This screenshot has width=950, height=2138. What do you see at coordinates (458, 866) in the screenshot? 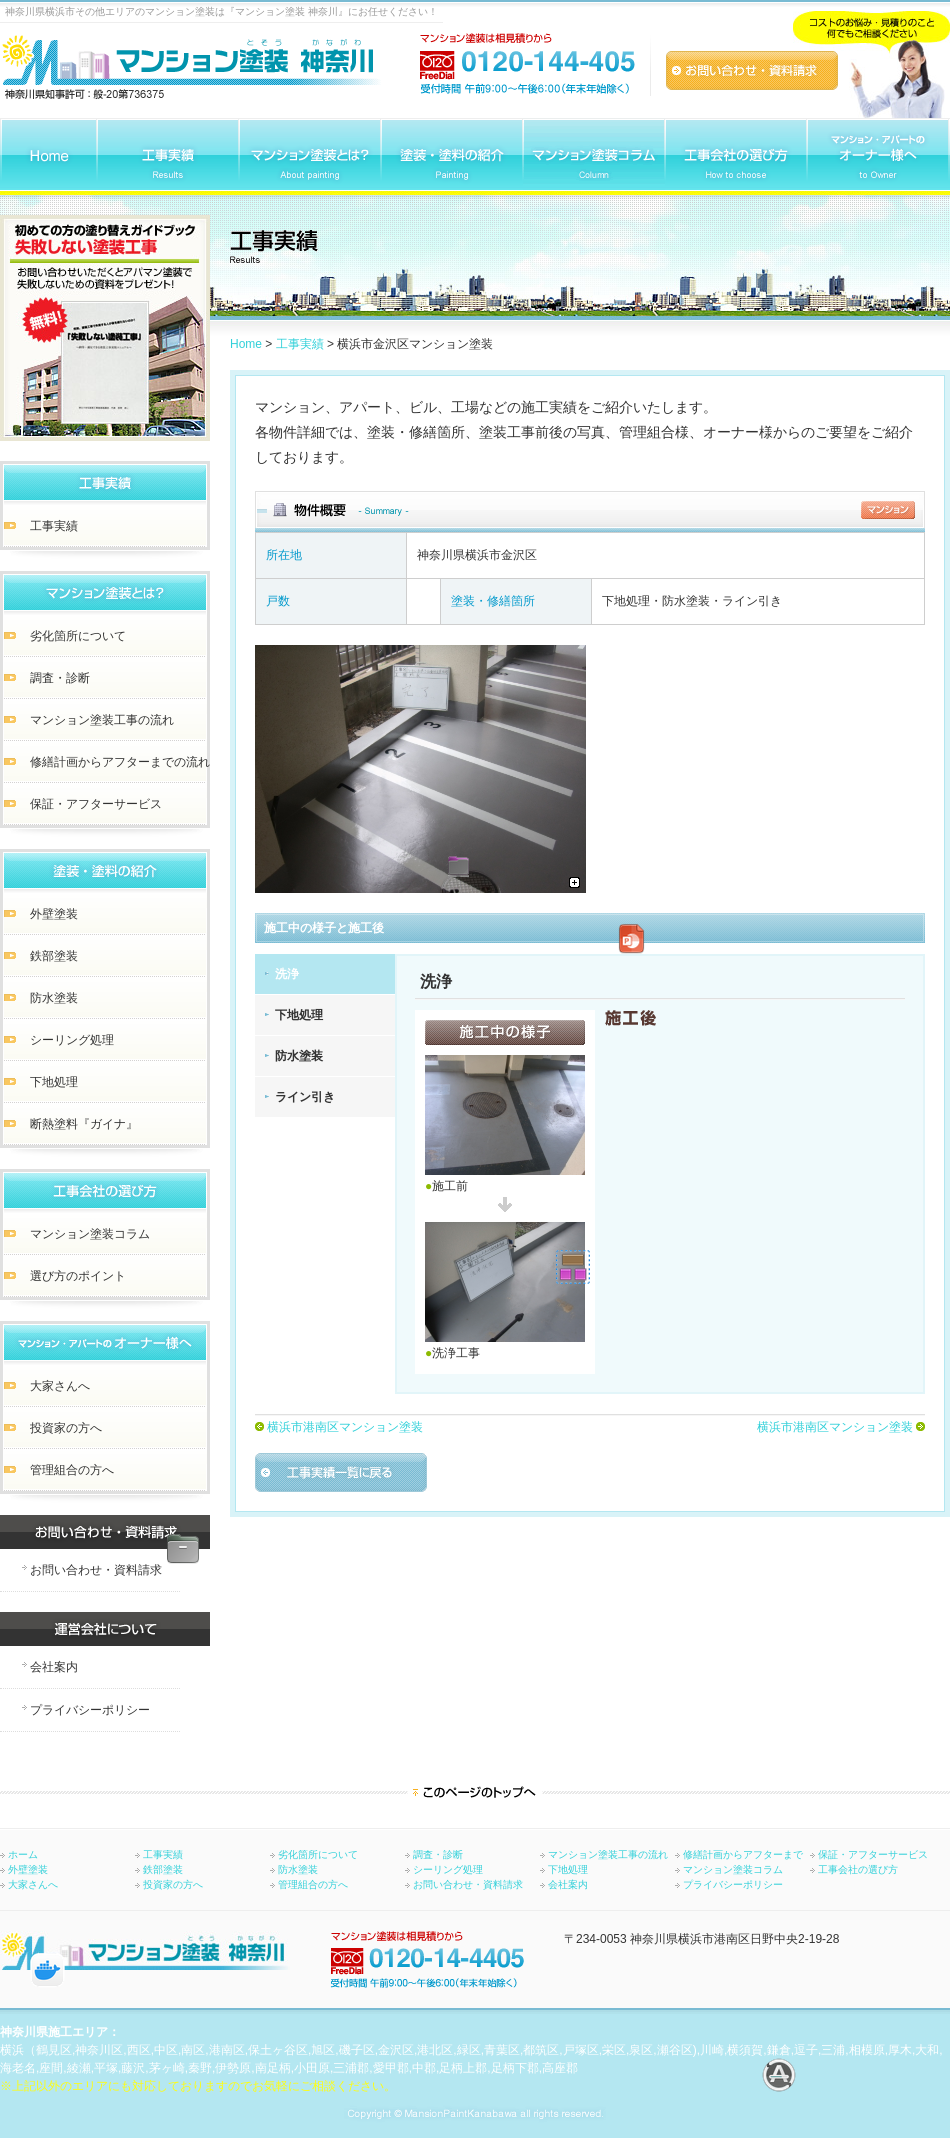
I see `access remote or network folder` at bounding box center [458, 866].